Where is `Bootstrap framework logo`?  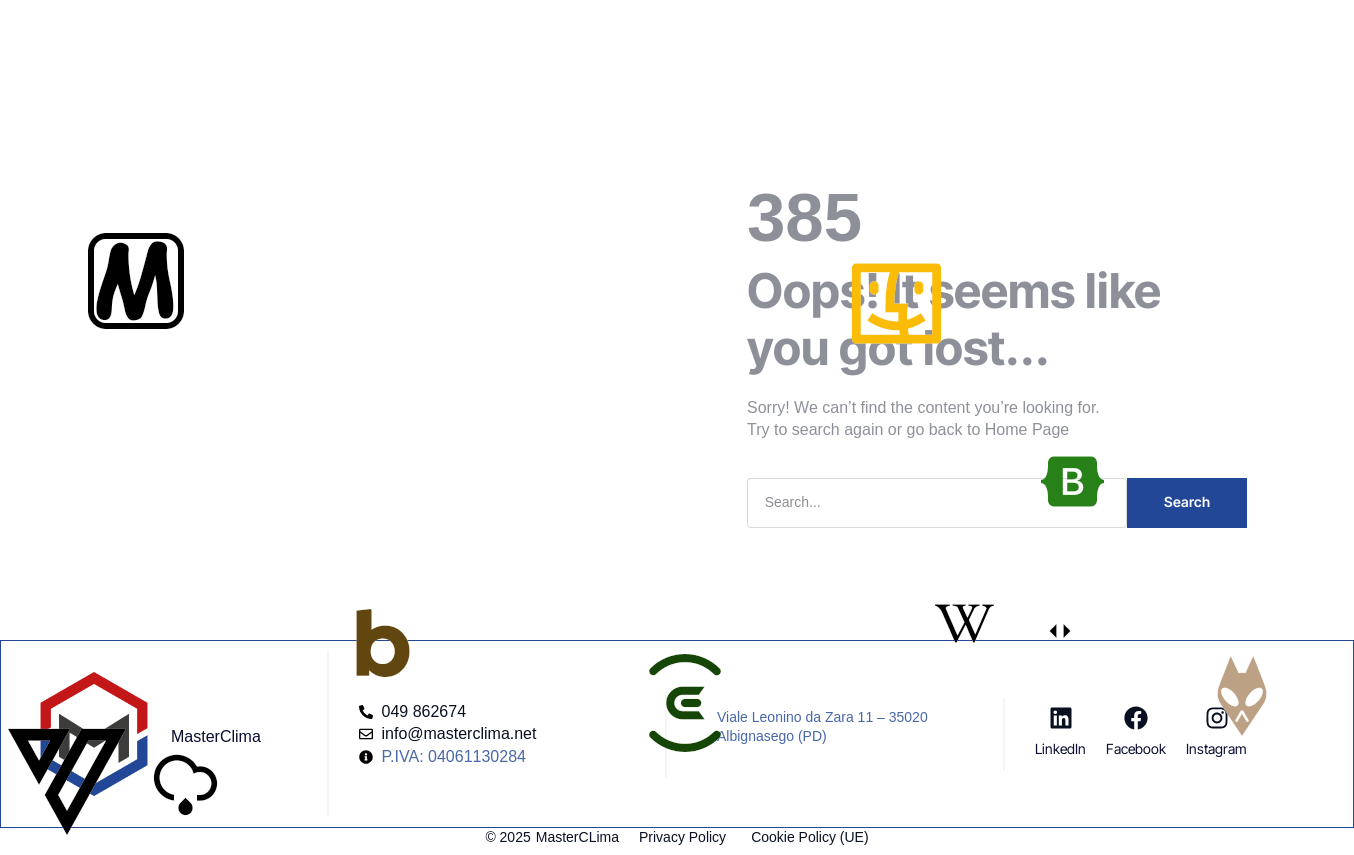 Bootstrap framework logo is located at coordinates (1072, 481).